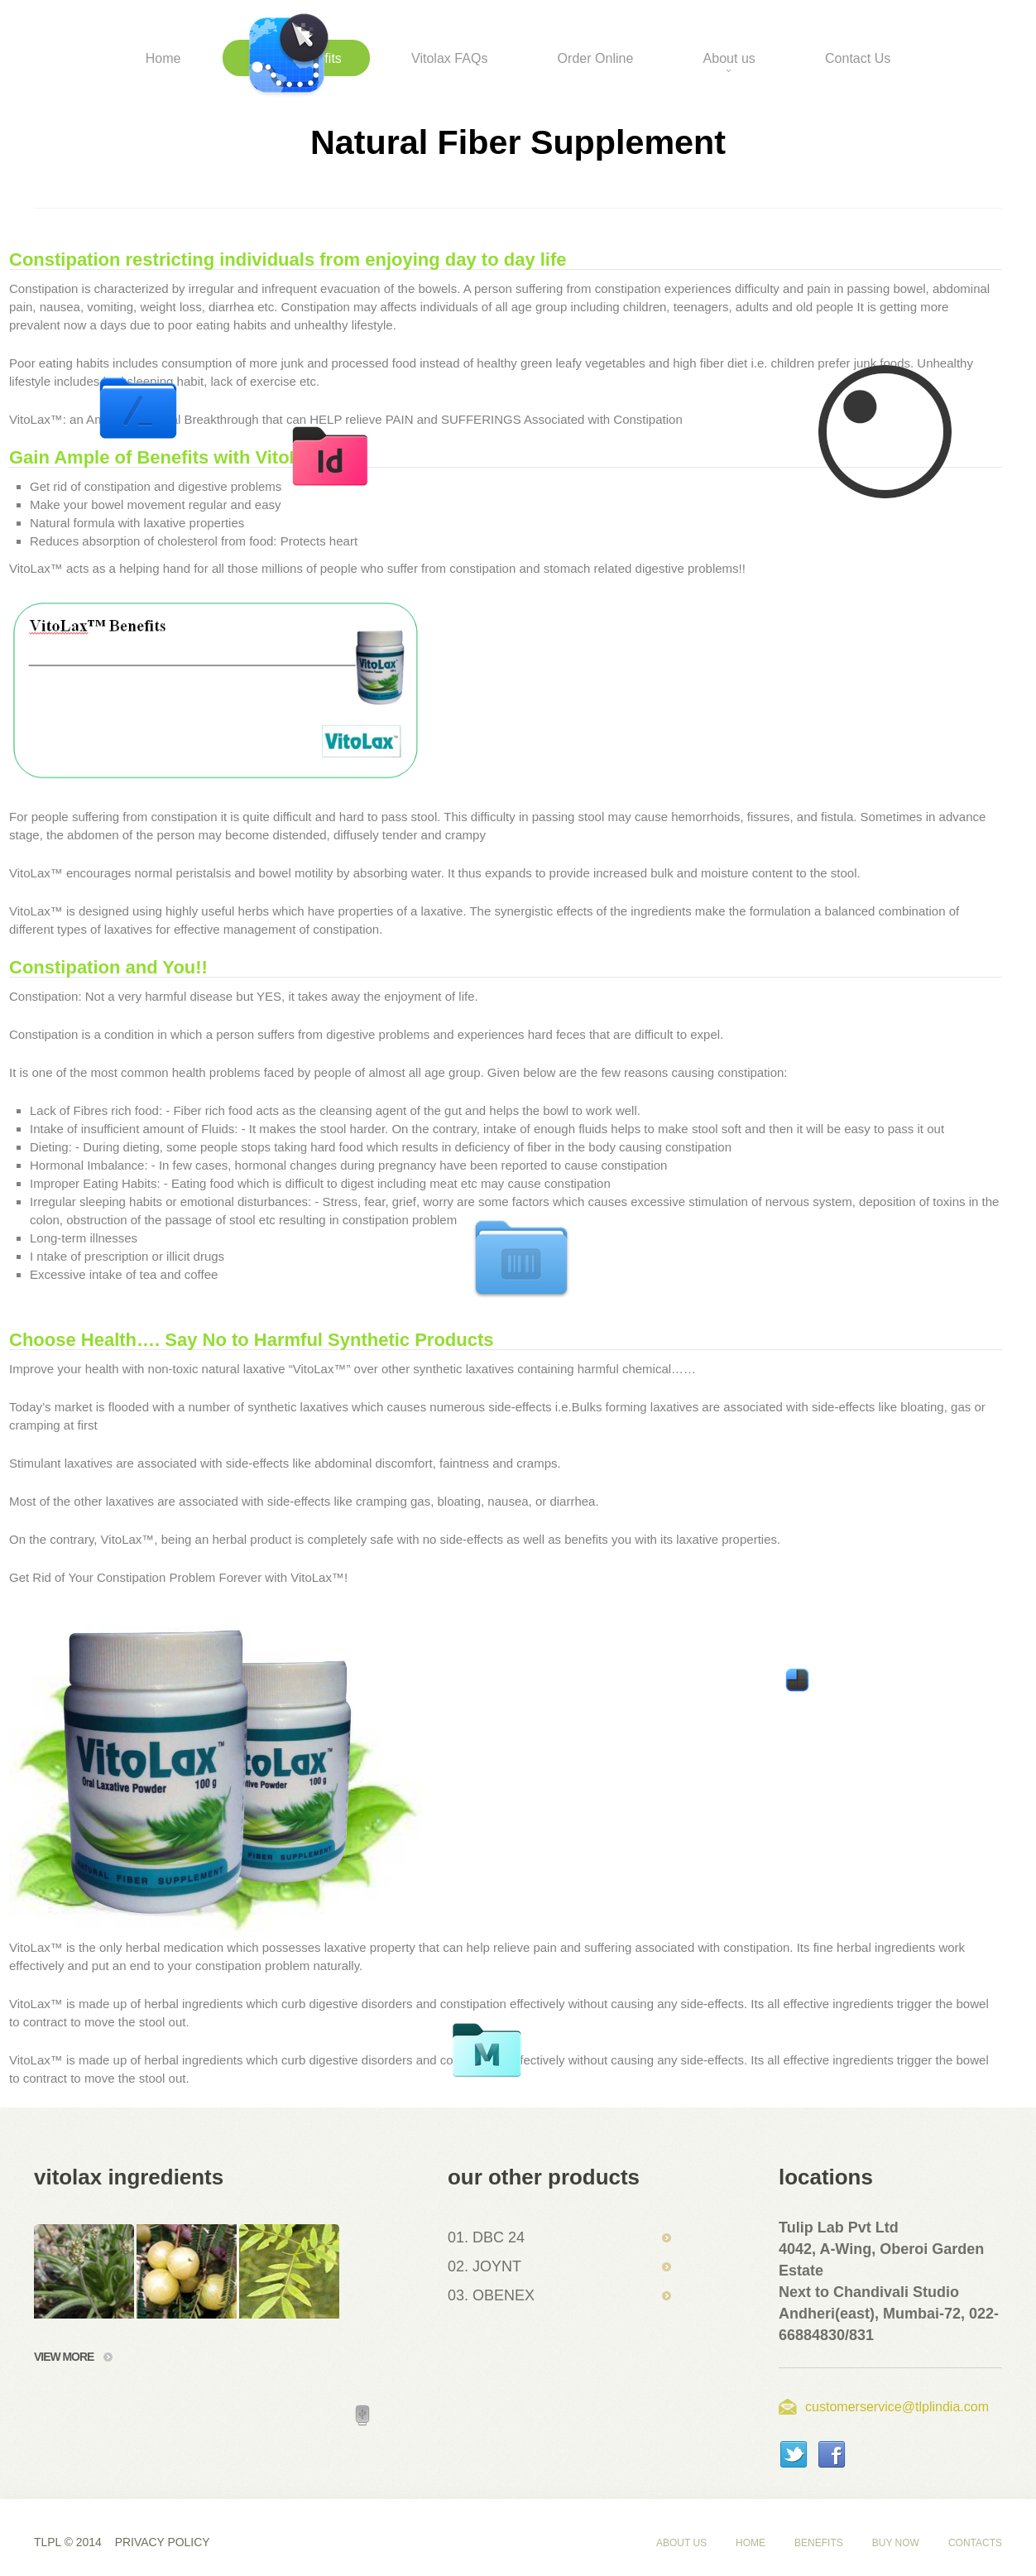 This screenshot has height=2576, width=1036. I want to click on open clockworks or timer application, so click(885, 431).